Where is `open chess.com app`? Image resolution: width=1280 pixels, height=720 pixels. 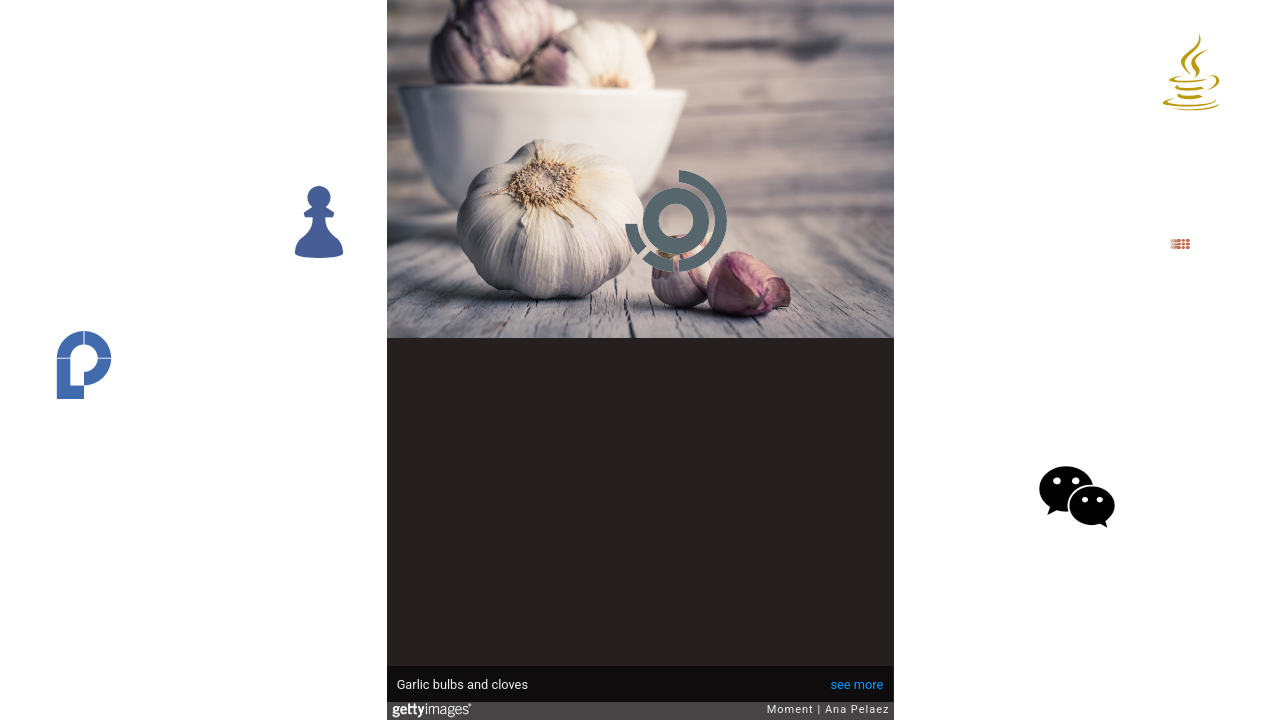 open chess.com app is located at coordinates (319, 222).